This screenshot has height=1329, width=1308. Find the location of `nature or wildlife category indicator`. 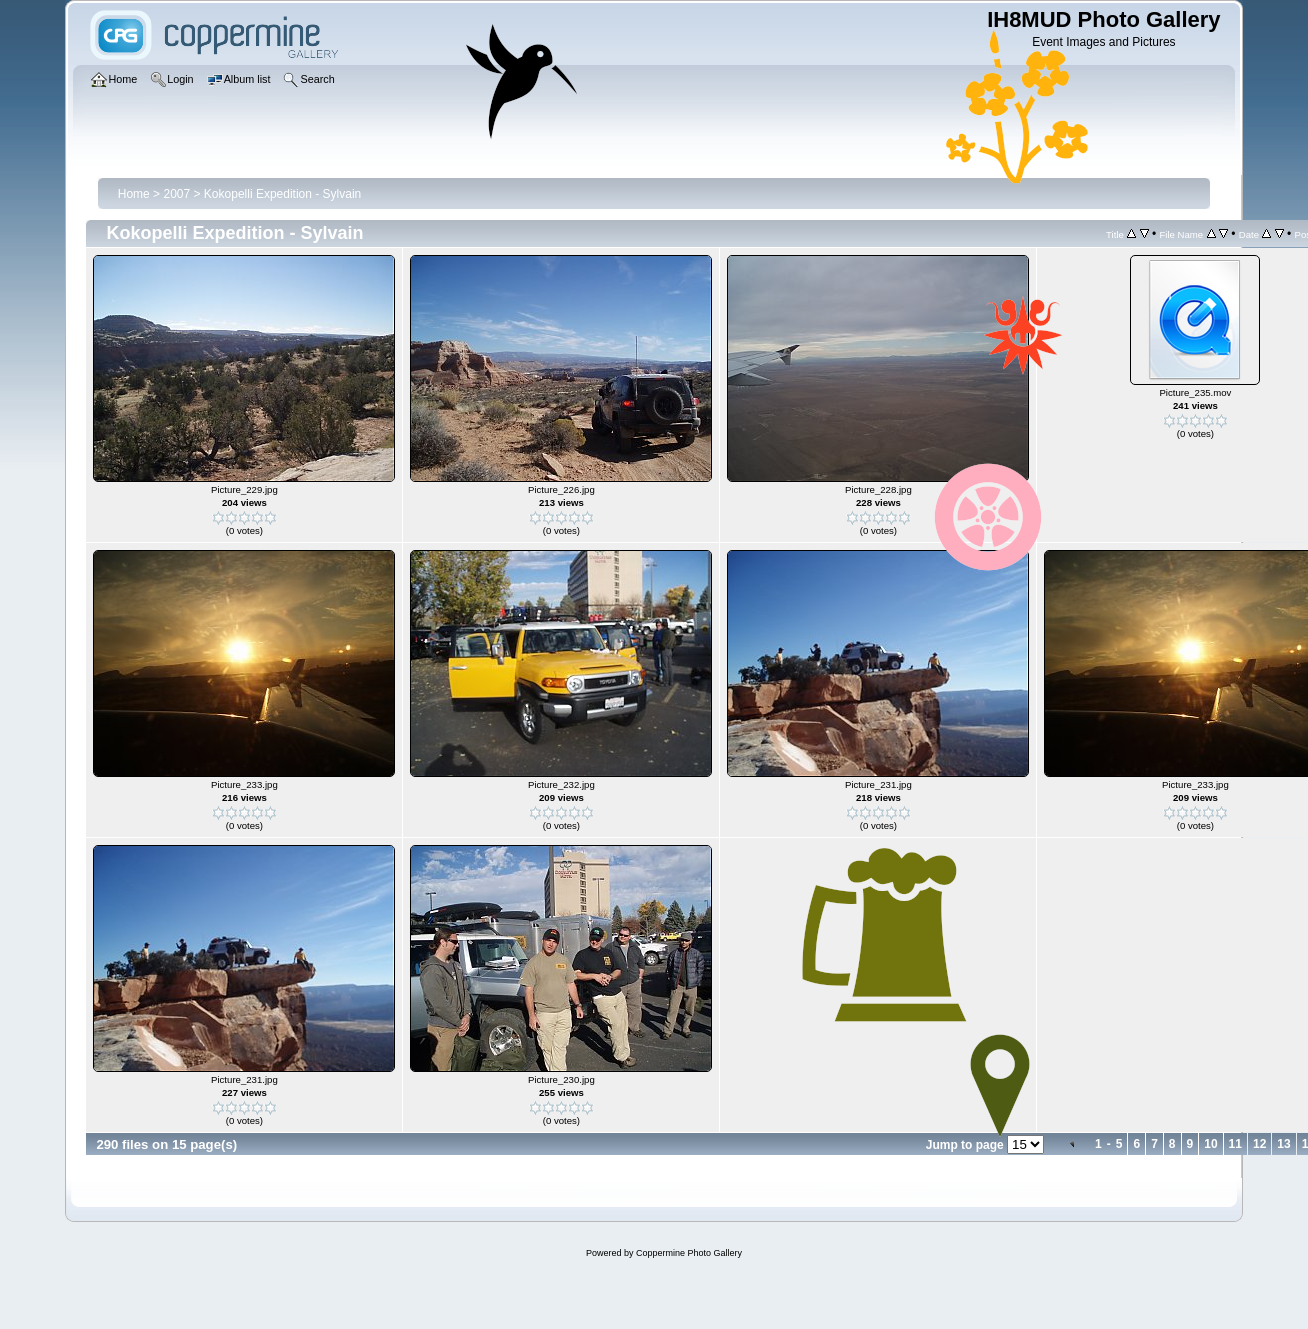

nature or wildlife category indicator is located at coordinates (521, 81).